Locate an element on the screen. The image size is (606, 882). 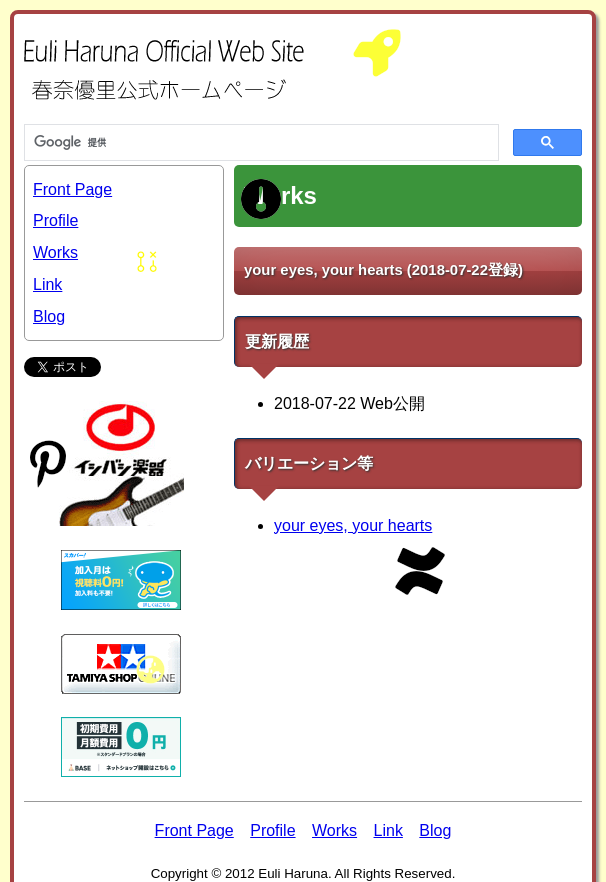
switch to asia region settings is located at coordinates (150, 669).